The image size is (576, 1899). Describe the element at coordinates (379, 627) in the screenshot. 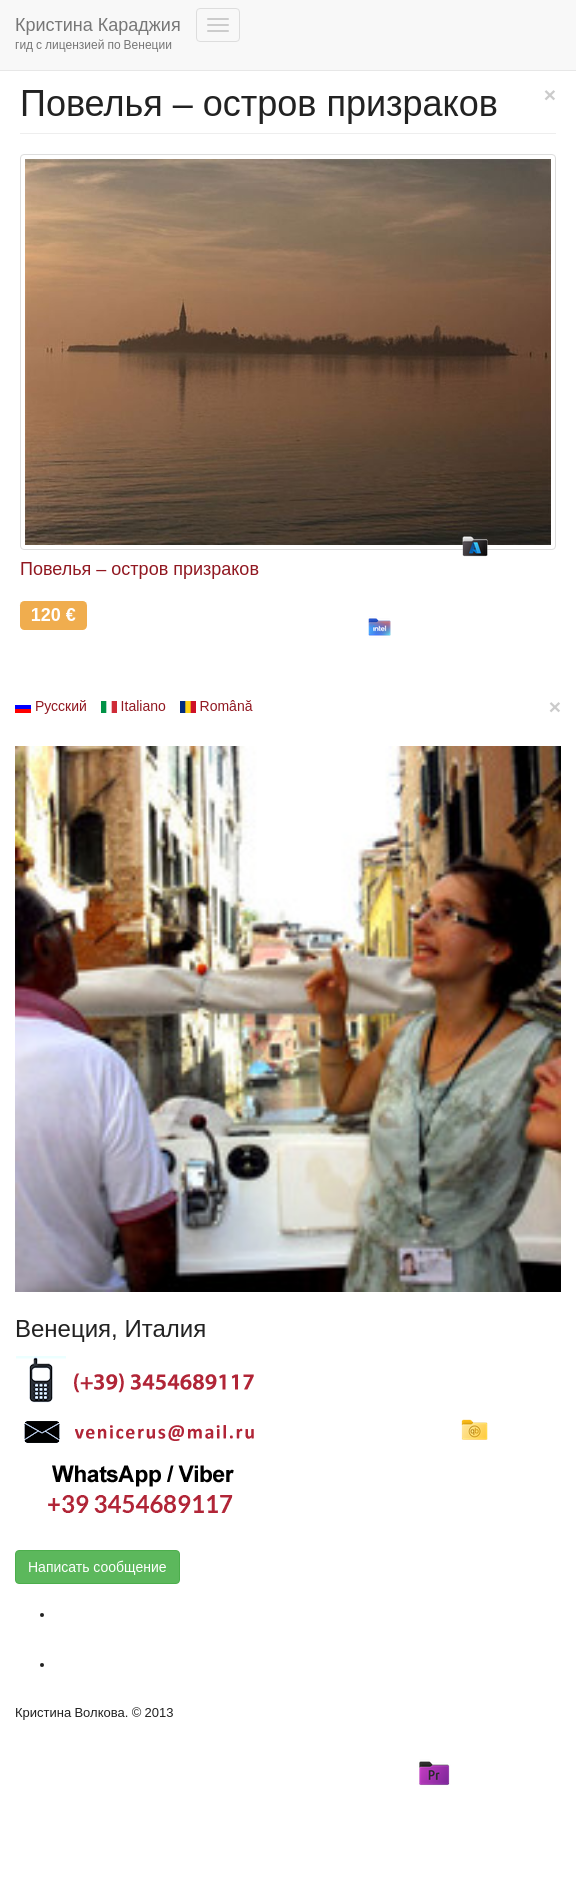

I see `folder containing intel-related files or software` at that location.